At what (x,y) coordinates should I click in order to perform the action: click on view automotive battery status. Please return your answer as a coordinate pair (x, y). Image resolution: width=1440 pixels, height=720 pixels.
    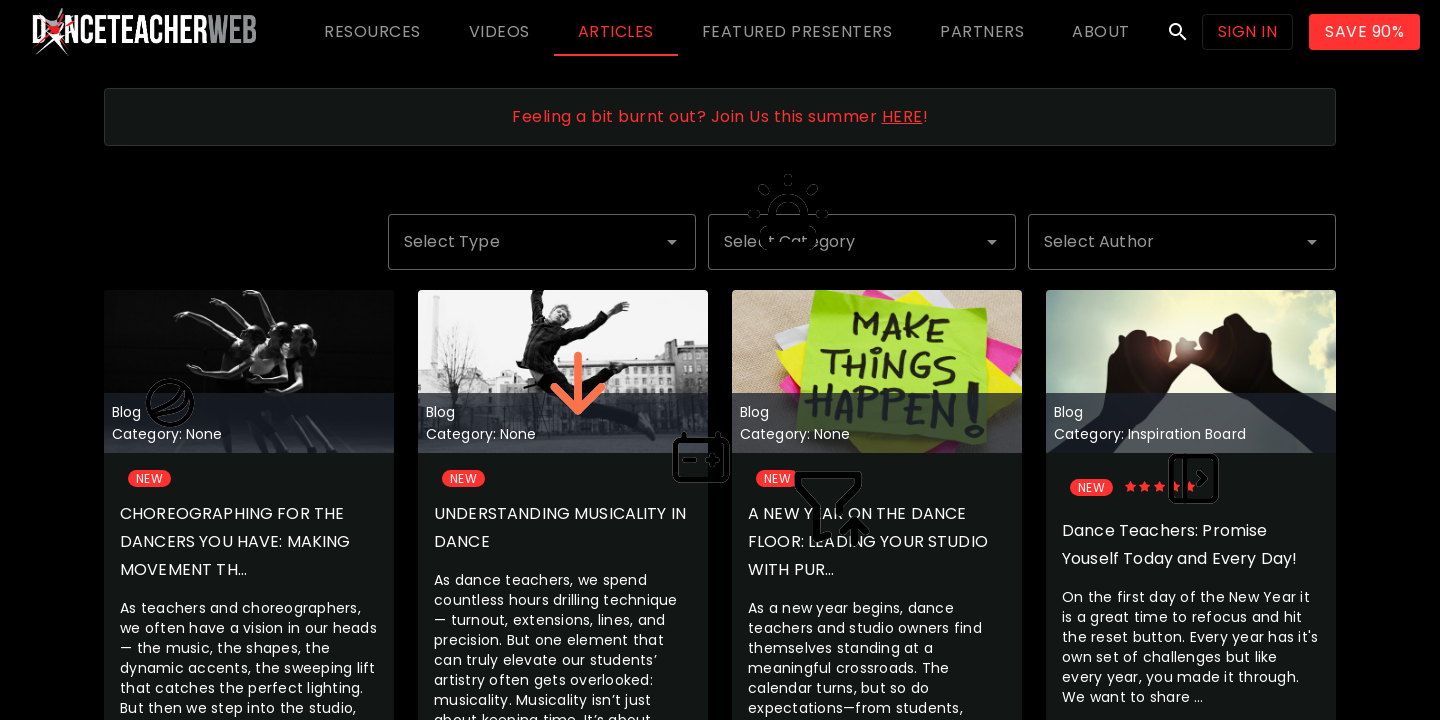
    Looking at the image, I should click on (701, 460).